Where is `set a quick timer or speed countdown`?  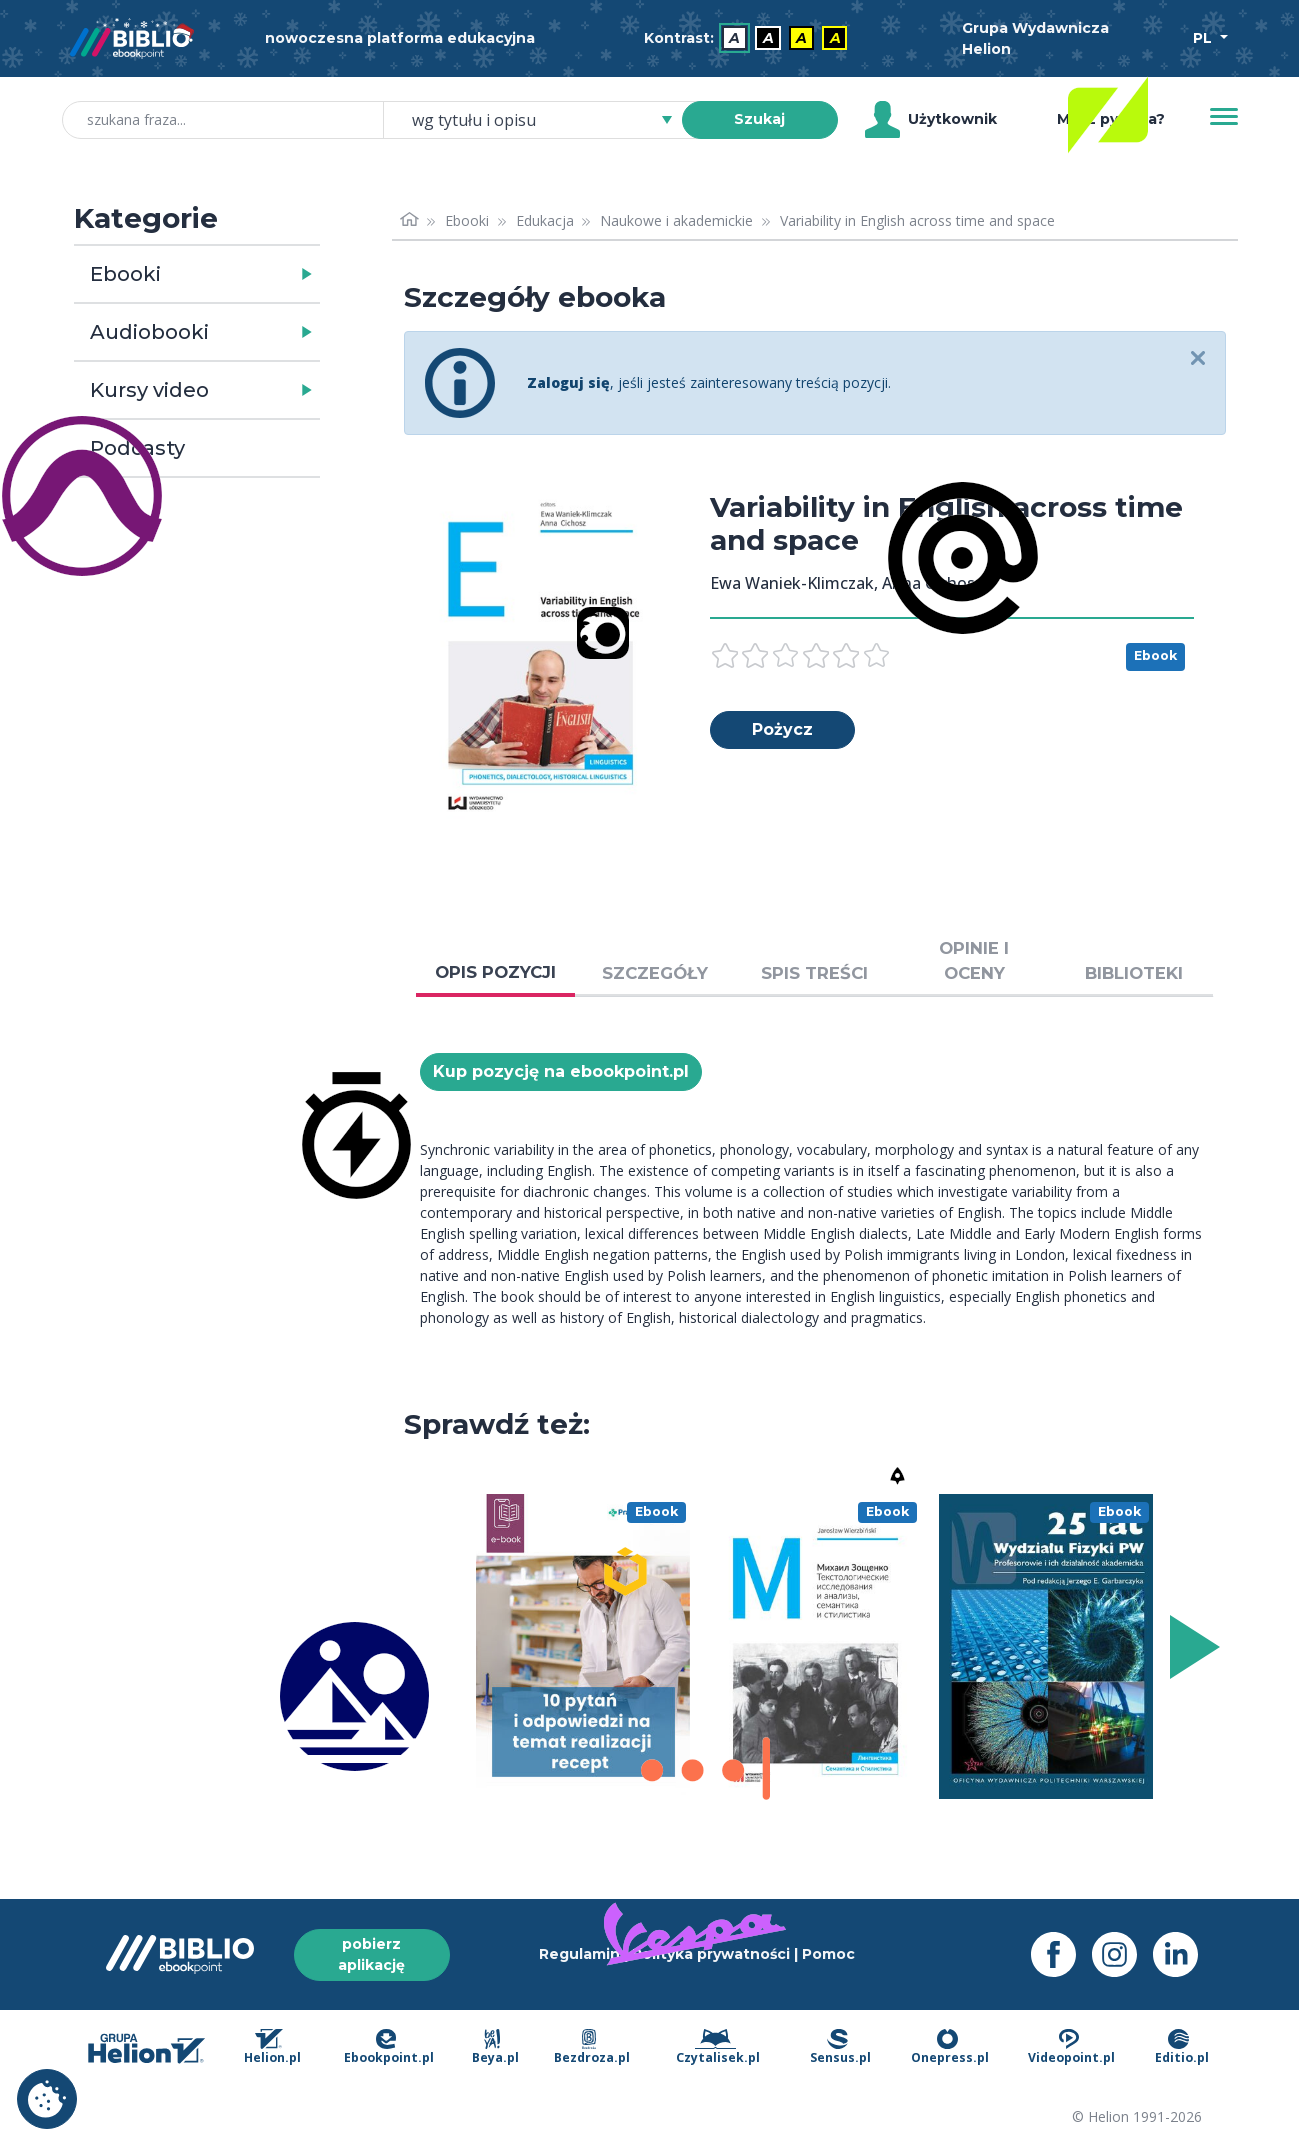 set a quick timer or speed countdown is located at coordinates (356, 1138).